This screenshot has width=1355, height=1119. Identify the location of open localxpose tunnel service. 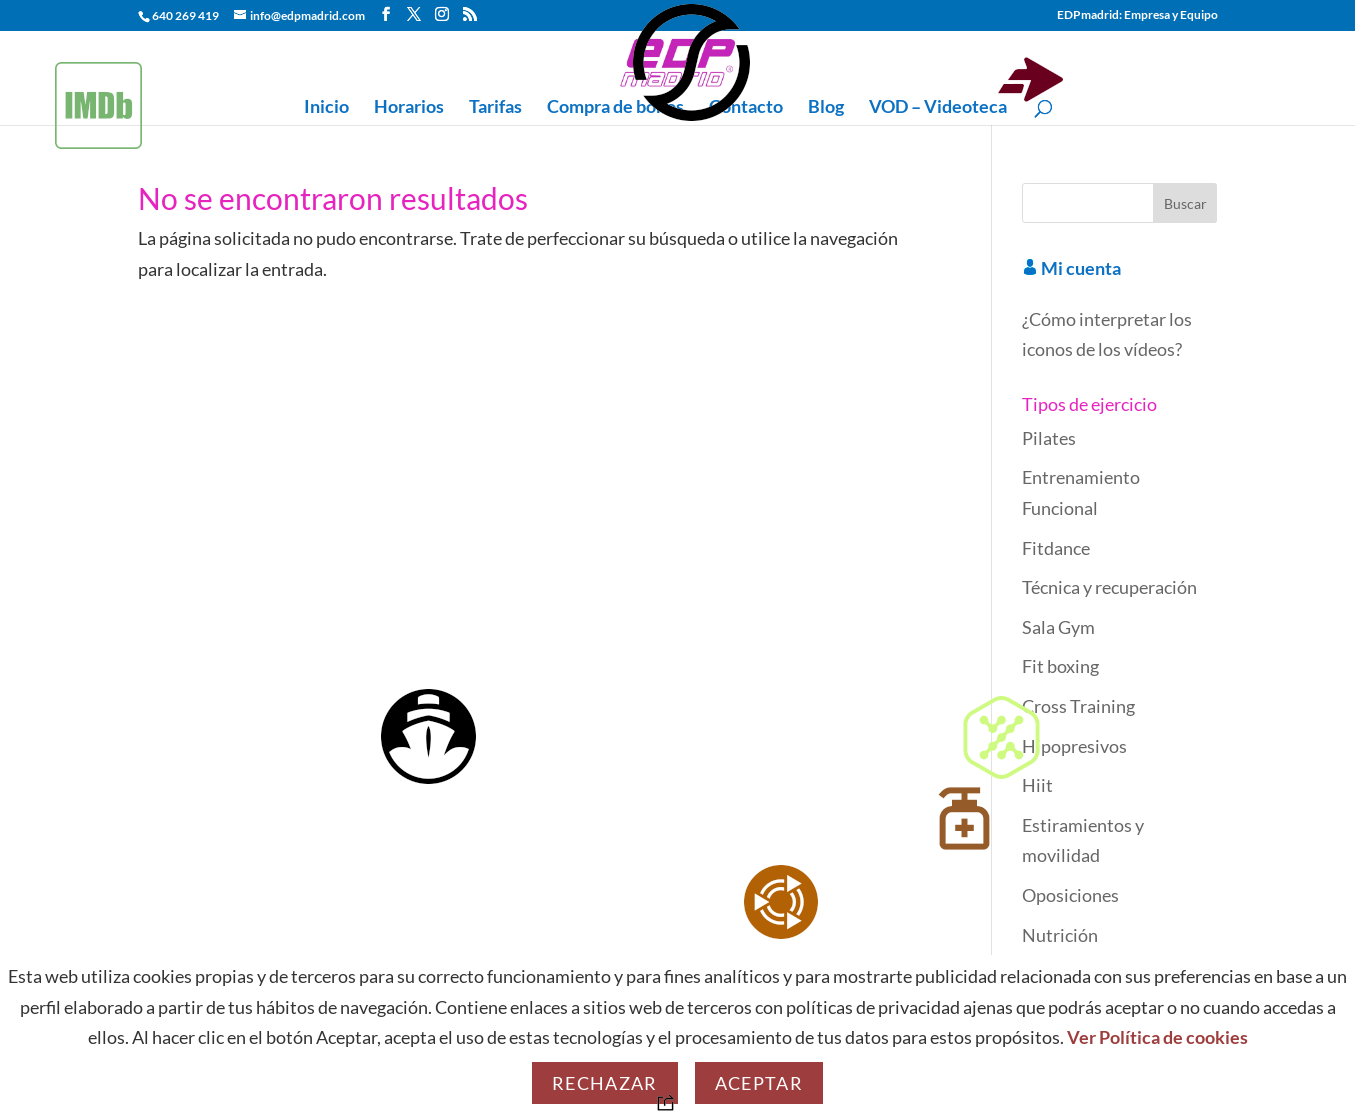
(1001, 737).